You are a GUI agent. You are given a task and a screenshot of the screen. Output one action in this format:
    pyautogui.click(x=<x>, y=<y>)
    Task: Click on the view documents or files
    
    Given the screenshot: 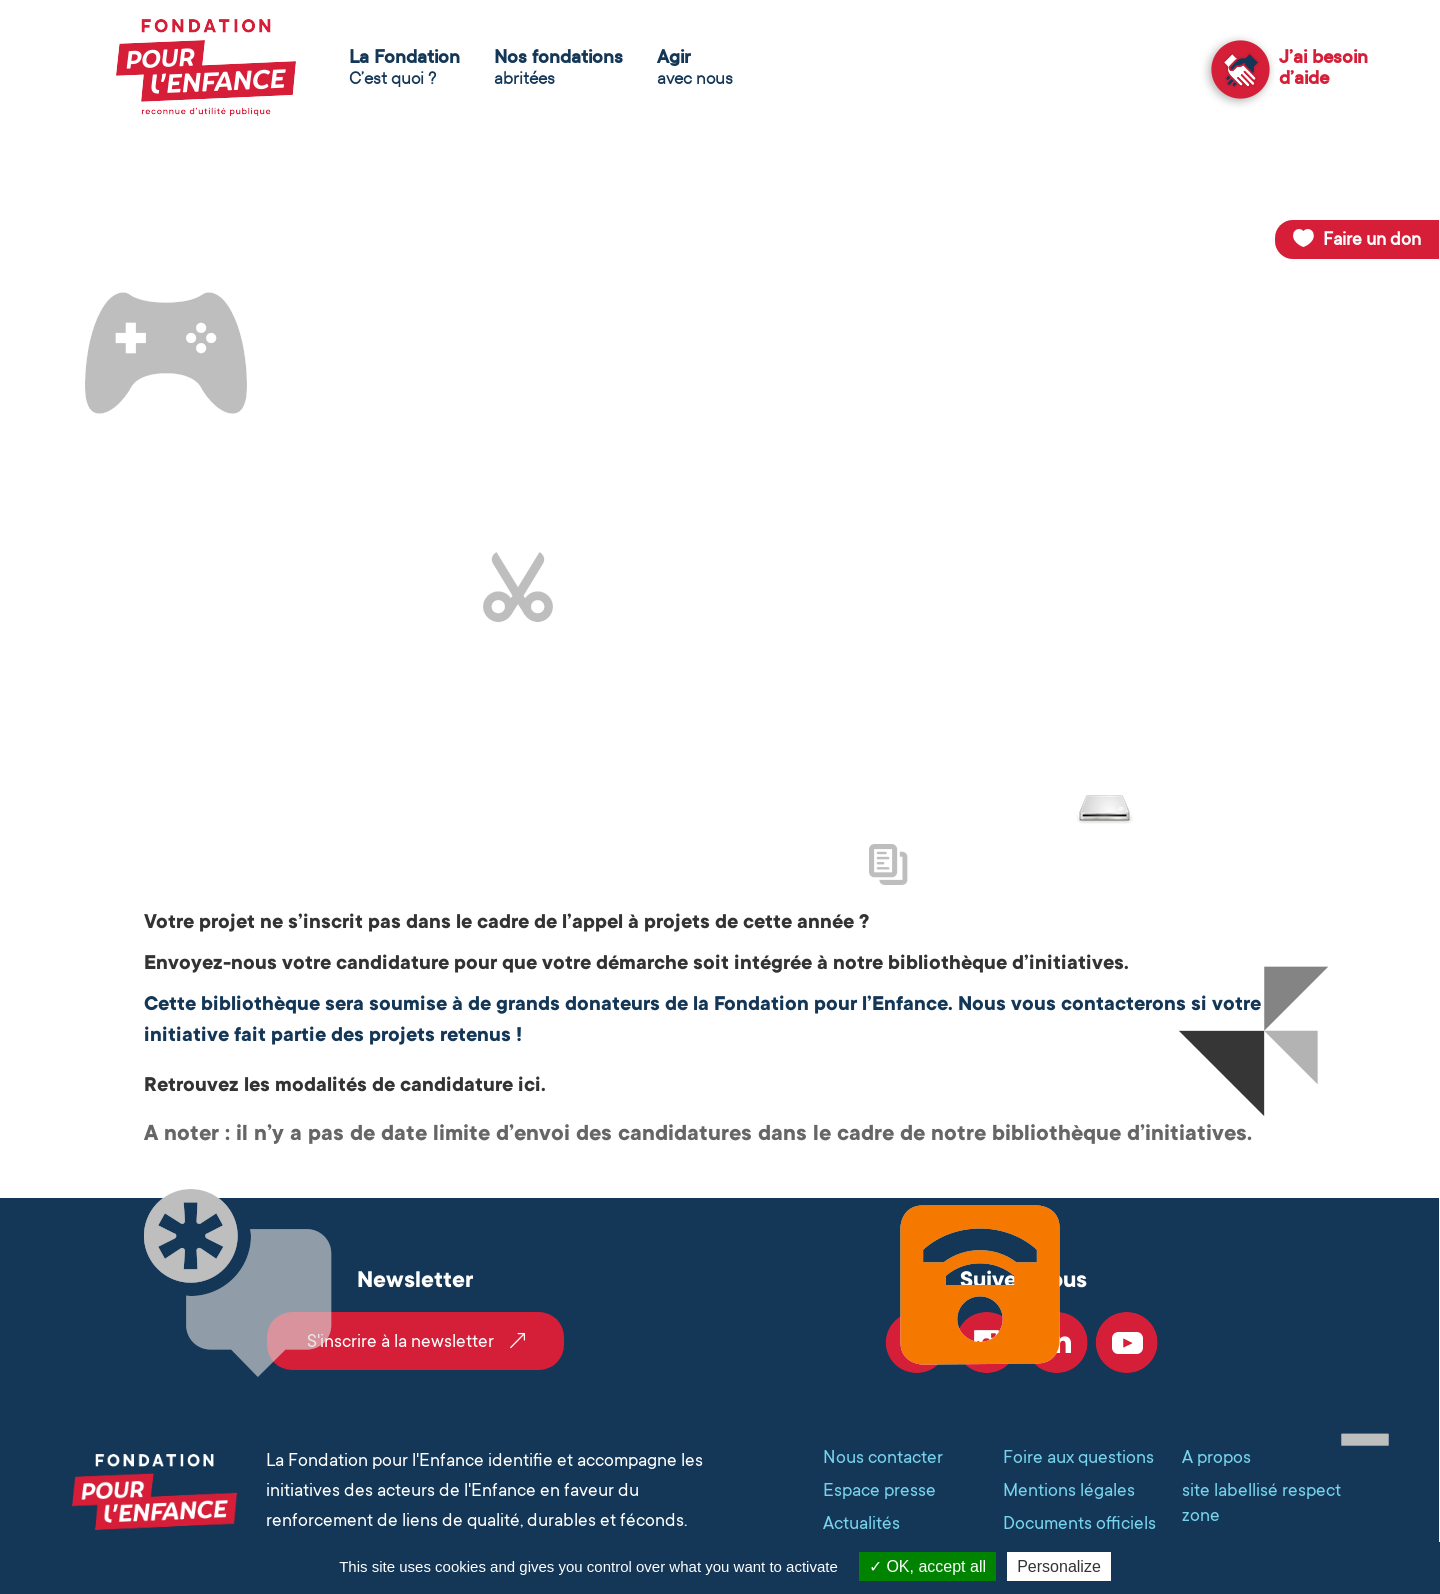 What is the action you would take?
    pyautogui.click(x=889, y=864)
    